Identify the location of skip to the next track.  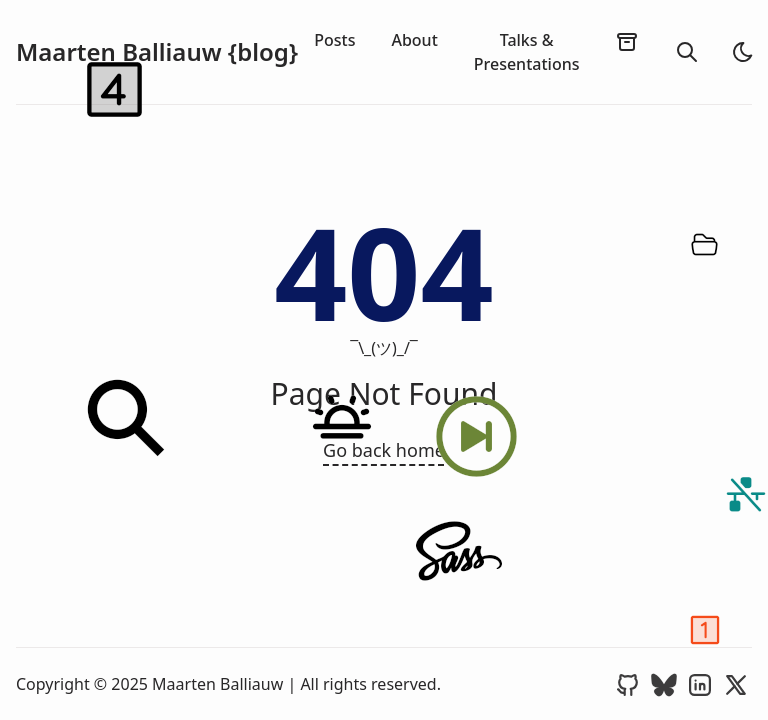
(476, 436).